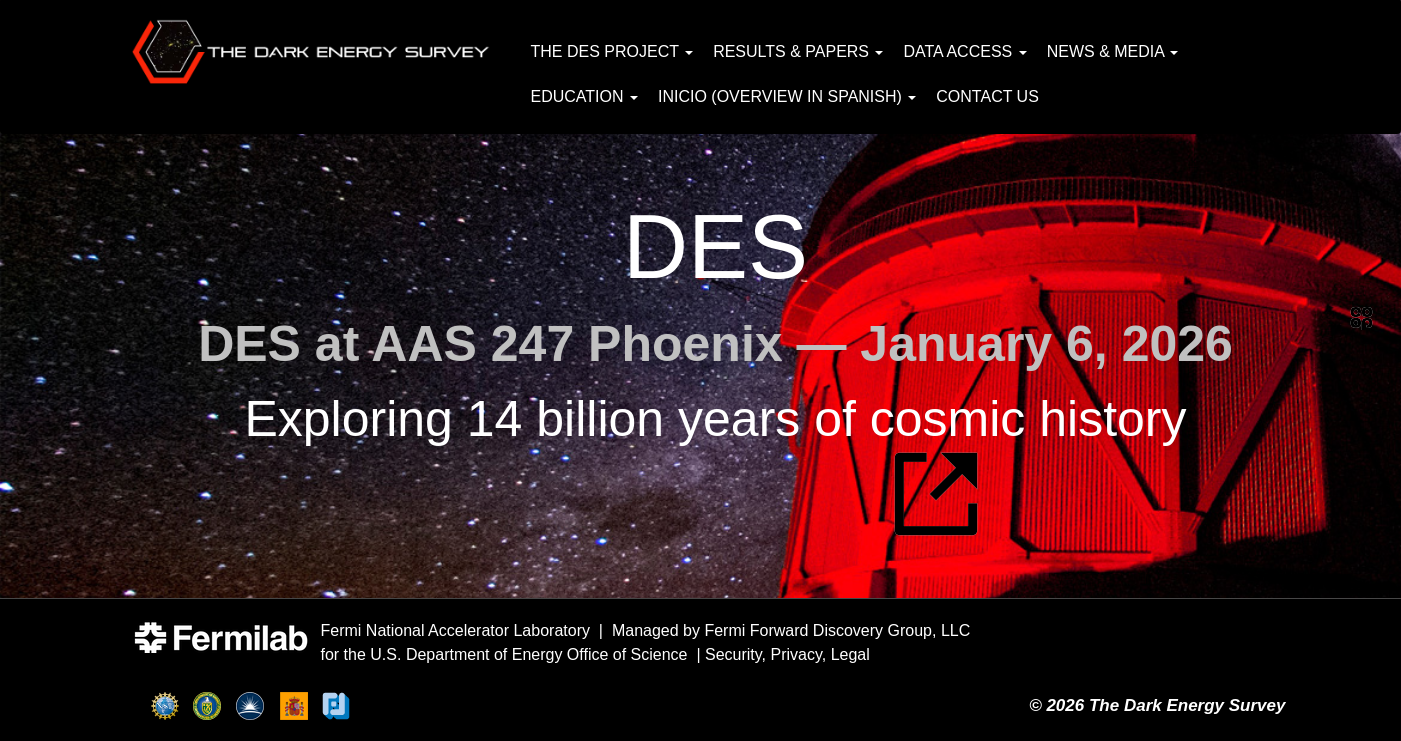 This screenshot has width=1401, height=741. What do you see at coordinates (936, 494) in the screenshot?
I see `open link in a new window or tab` at bounding box center [936, 494].